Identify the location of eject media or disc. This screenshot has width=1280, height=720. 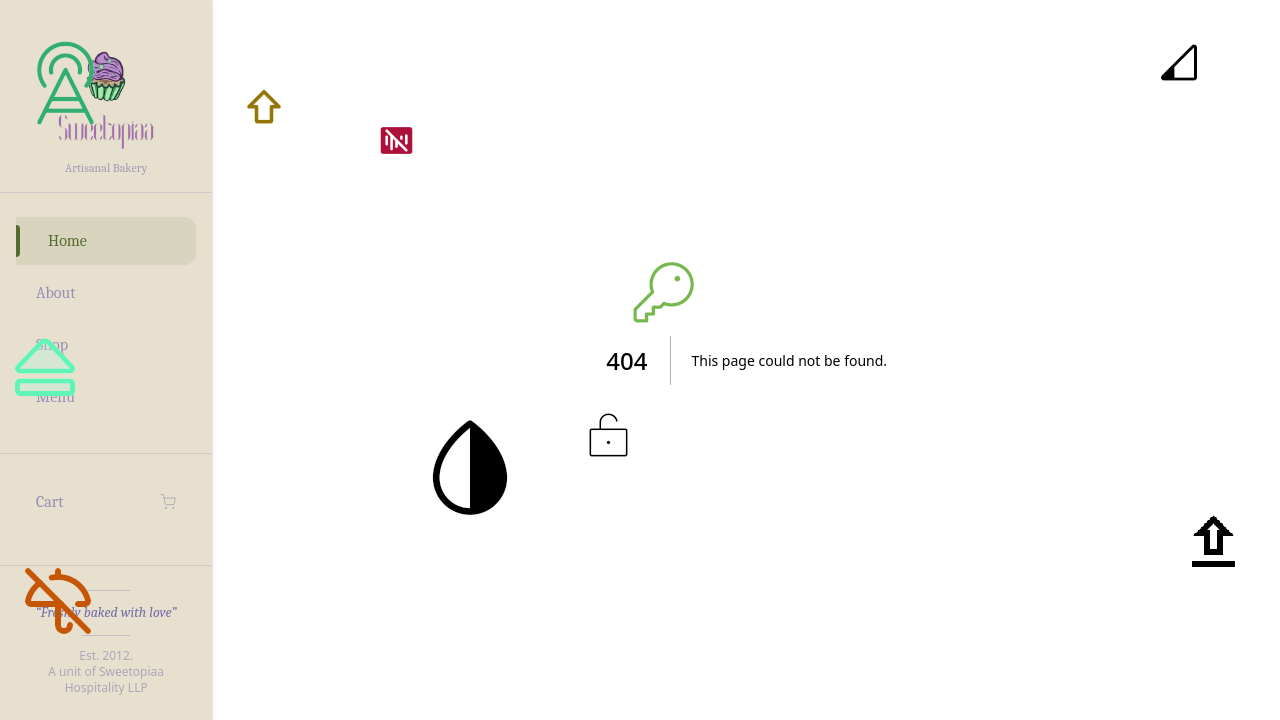
(45, 371).